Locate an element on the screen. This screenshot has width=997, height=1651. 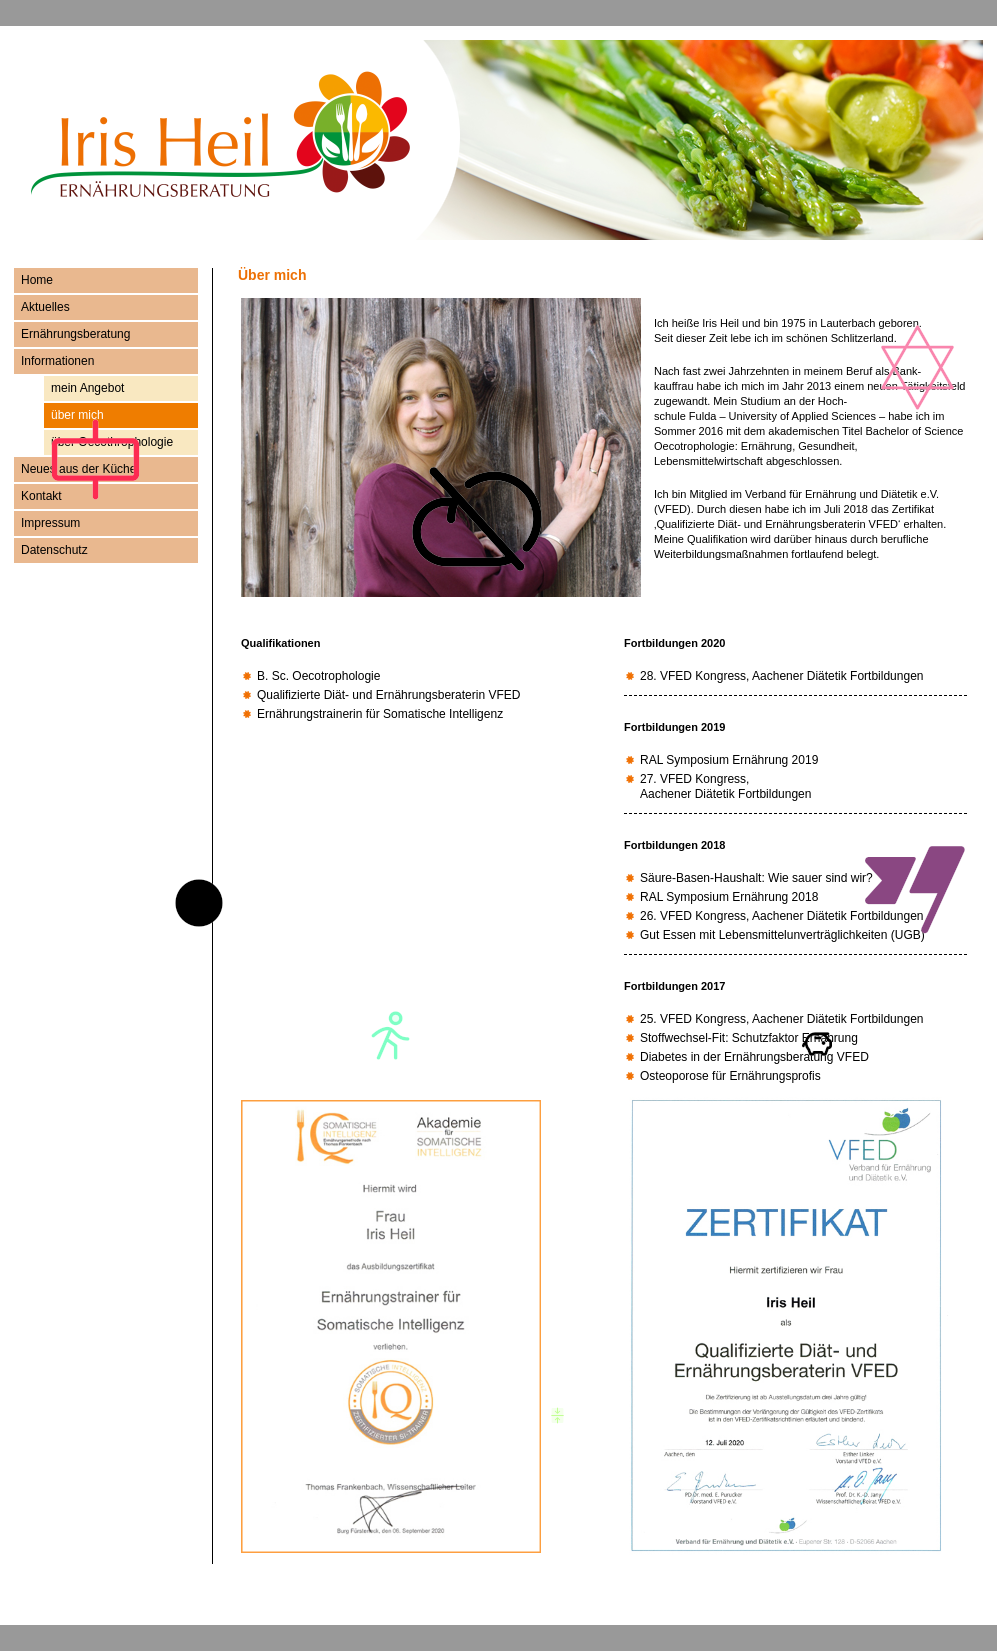
collapse content vertically is located at coordinates (557, 1415).